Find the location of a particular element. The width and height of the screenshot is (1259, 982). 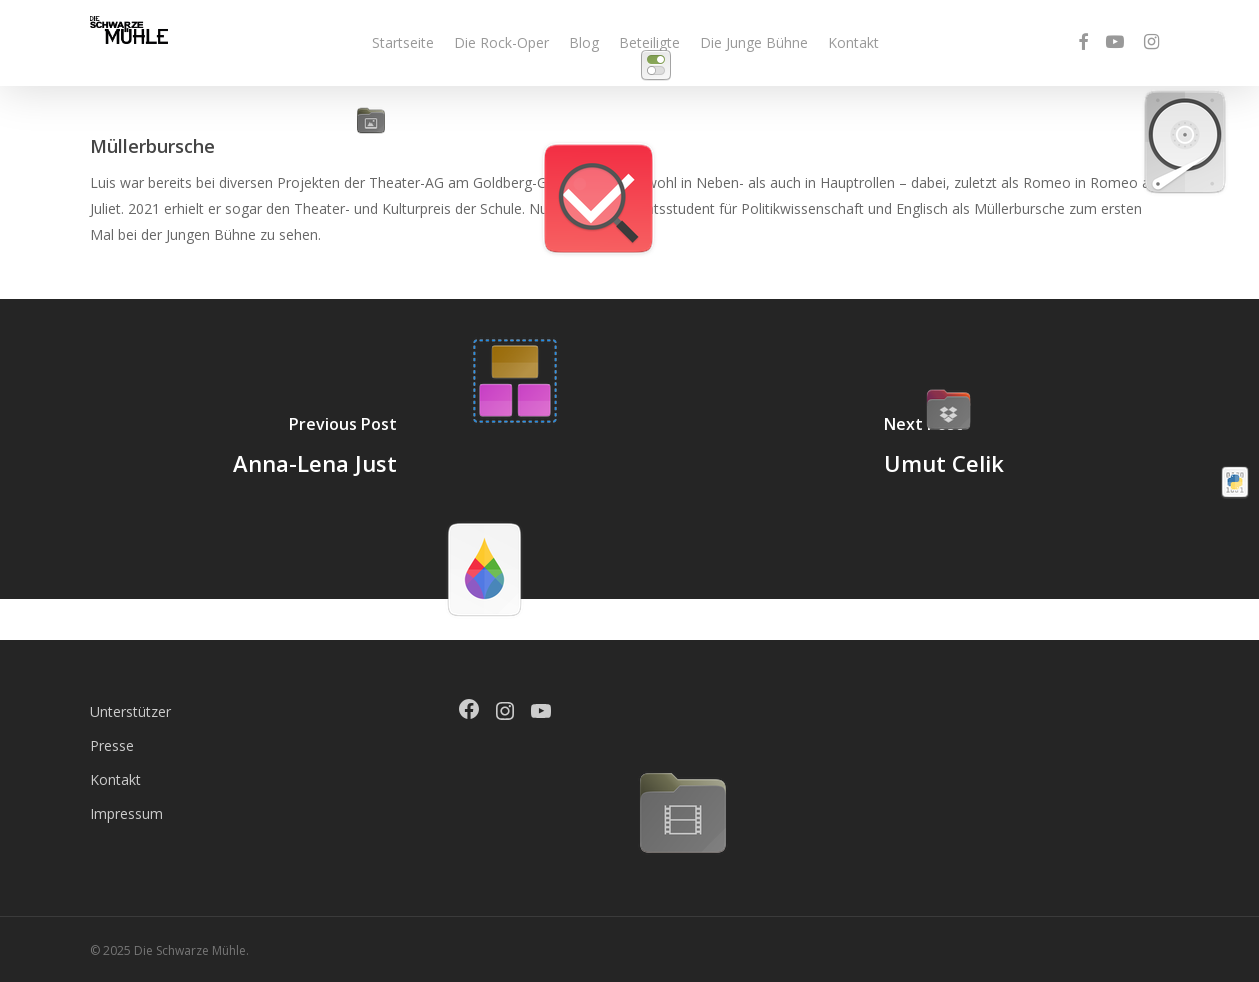

open system tweaks or settings customization is located at coordinates (656, 65).